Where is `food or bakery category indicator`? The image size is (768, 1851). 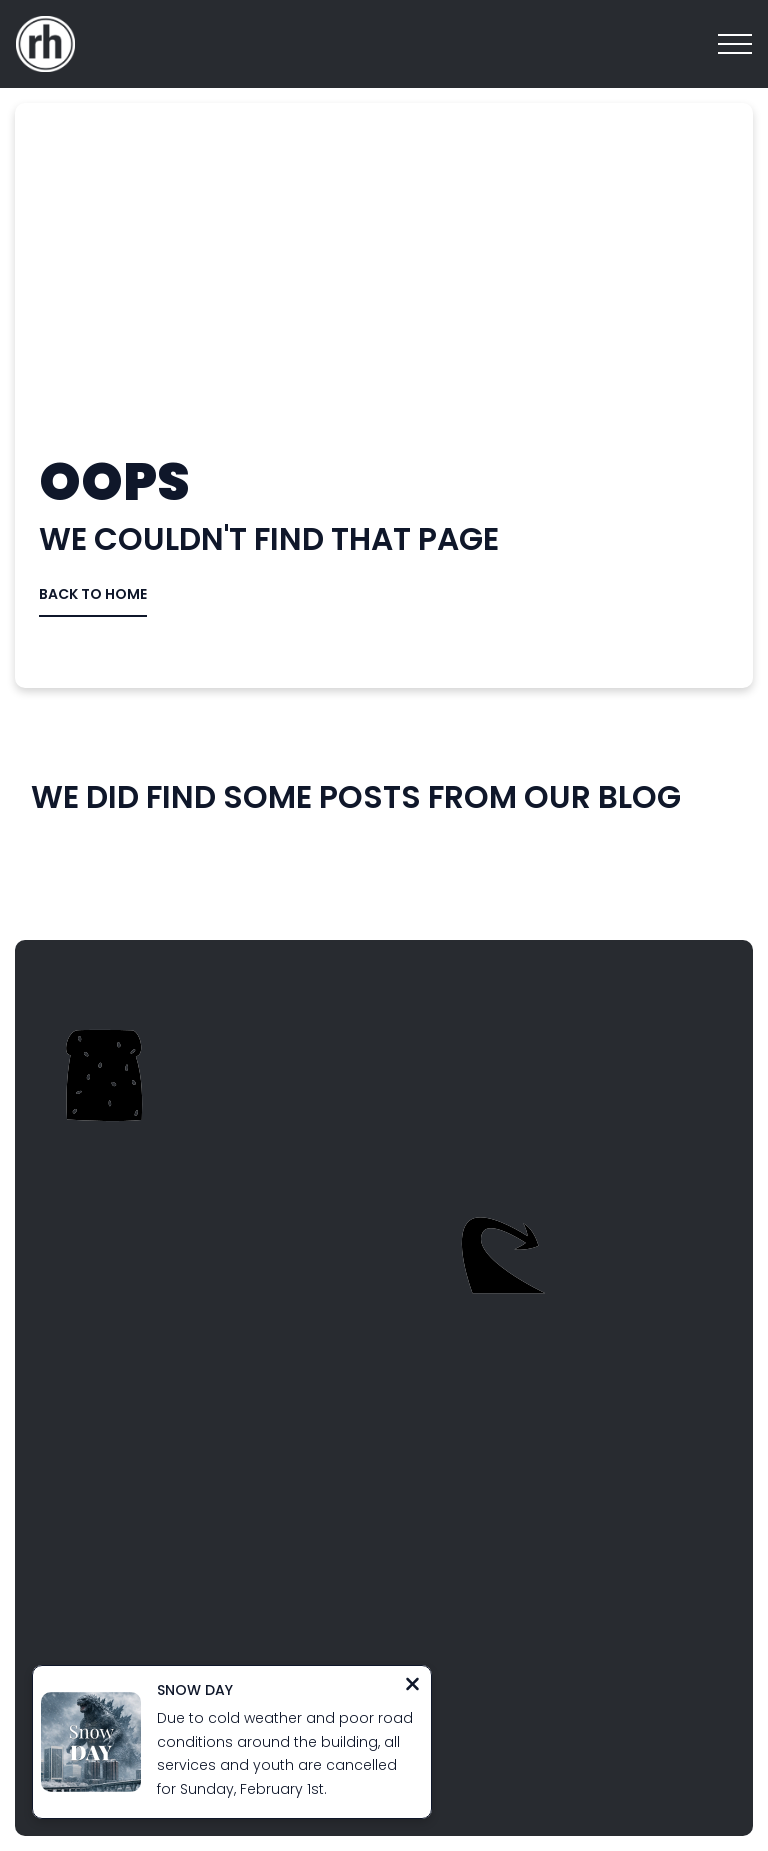 food or bakery category indicator is located at coordinates (104, 1074).